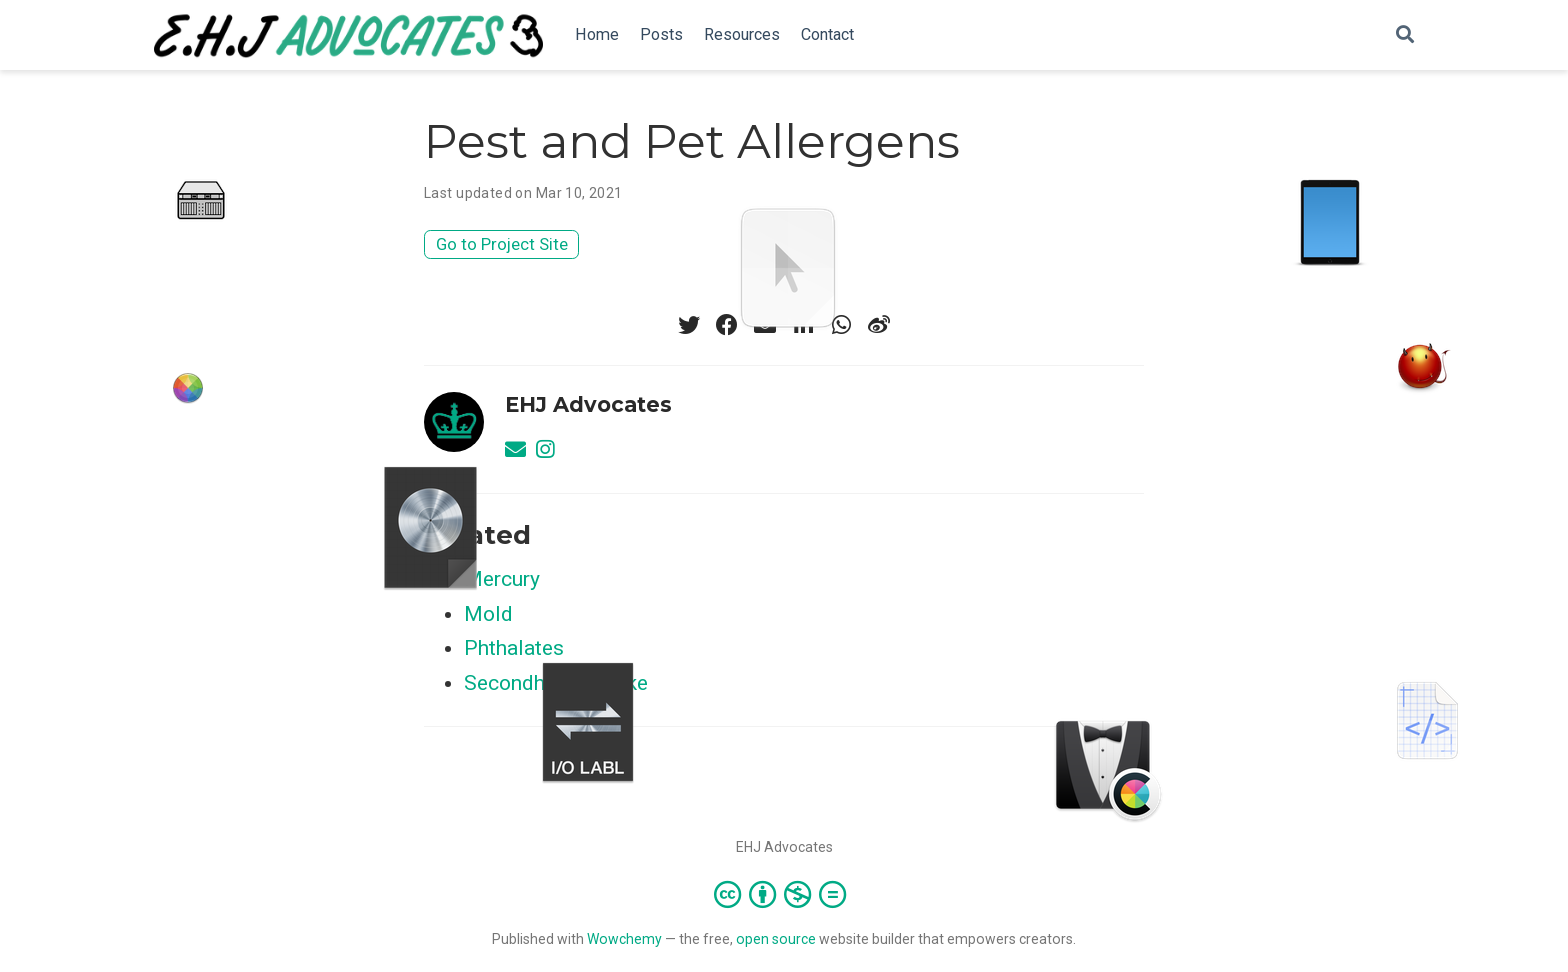 The image size is (1568, 972). Describe the element at coordinates (588, 725) in the screenshot. I see `configure audio input/output settings in GarageBand` at that location.